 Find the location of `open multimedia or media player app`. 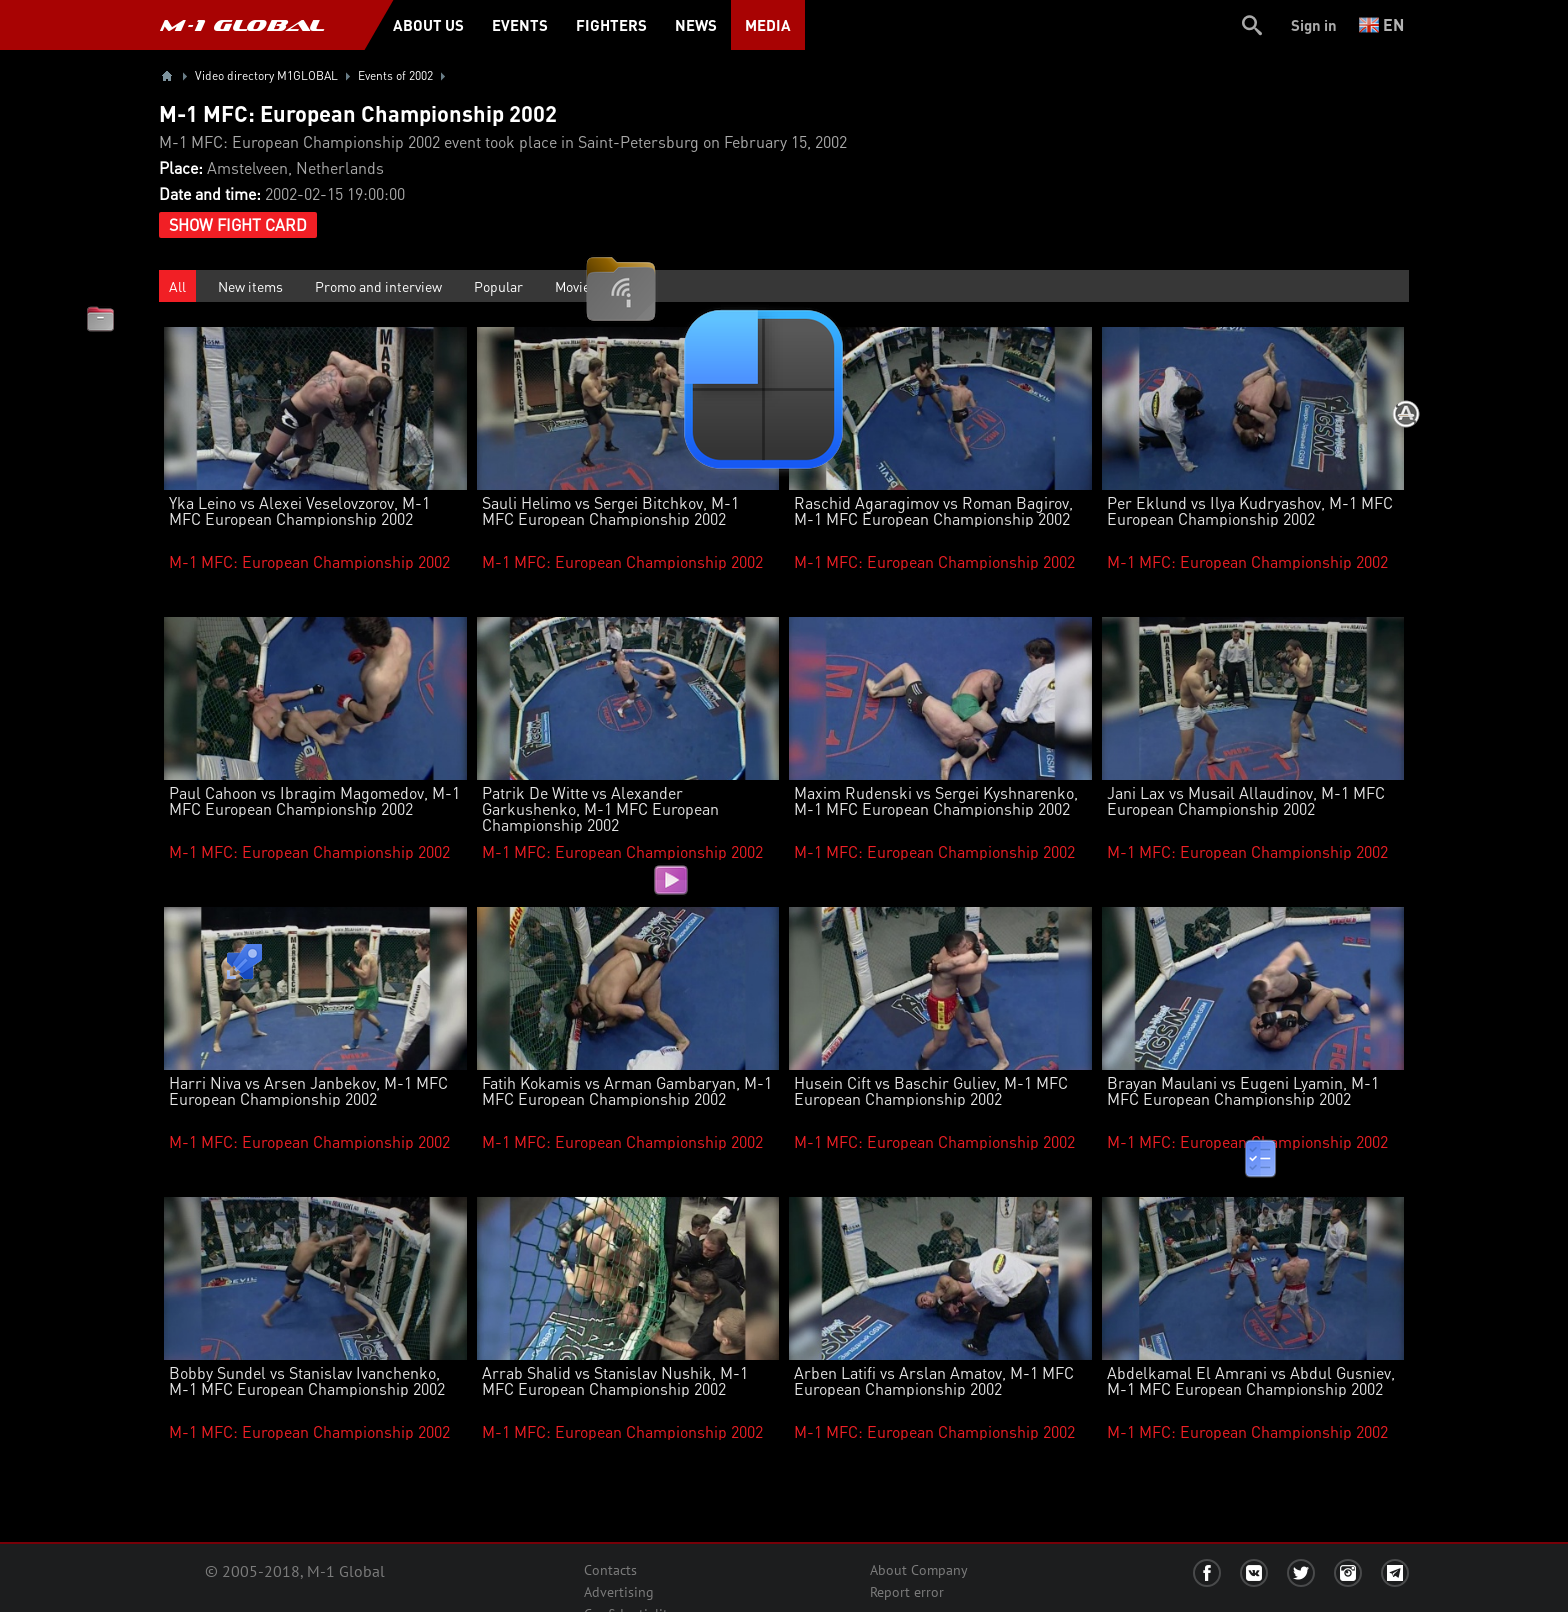

open multimedia or media player app is located at coordinates (671, 880).